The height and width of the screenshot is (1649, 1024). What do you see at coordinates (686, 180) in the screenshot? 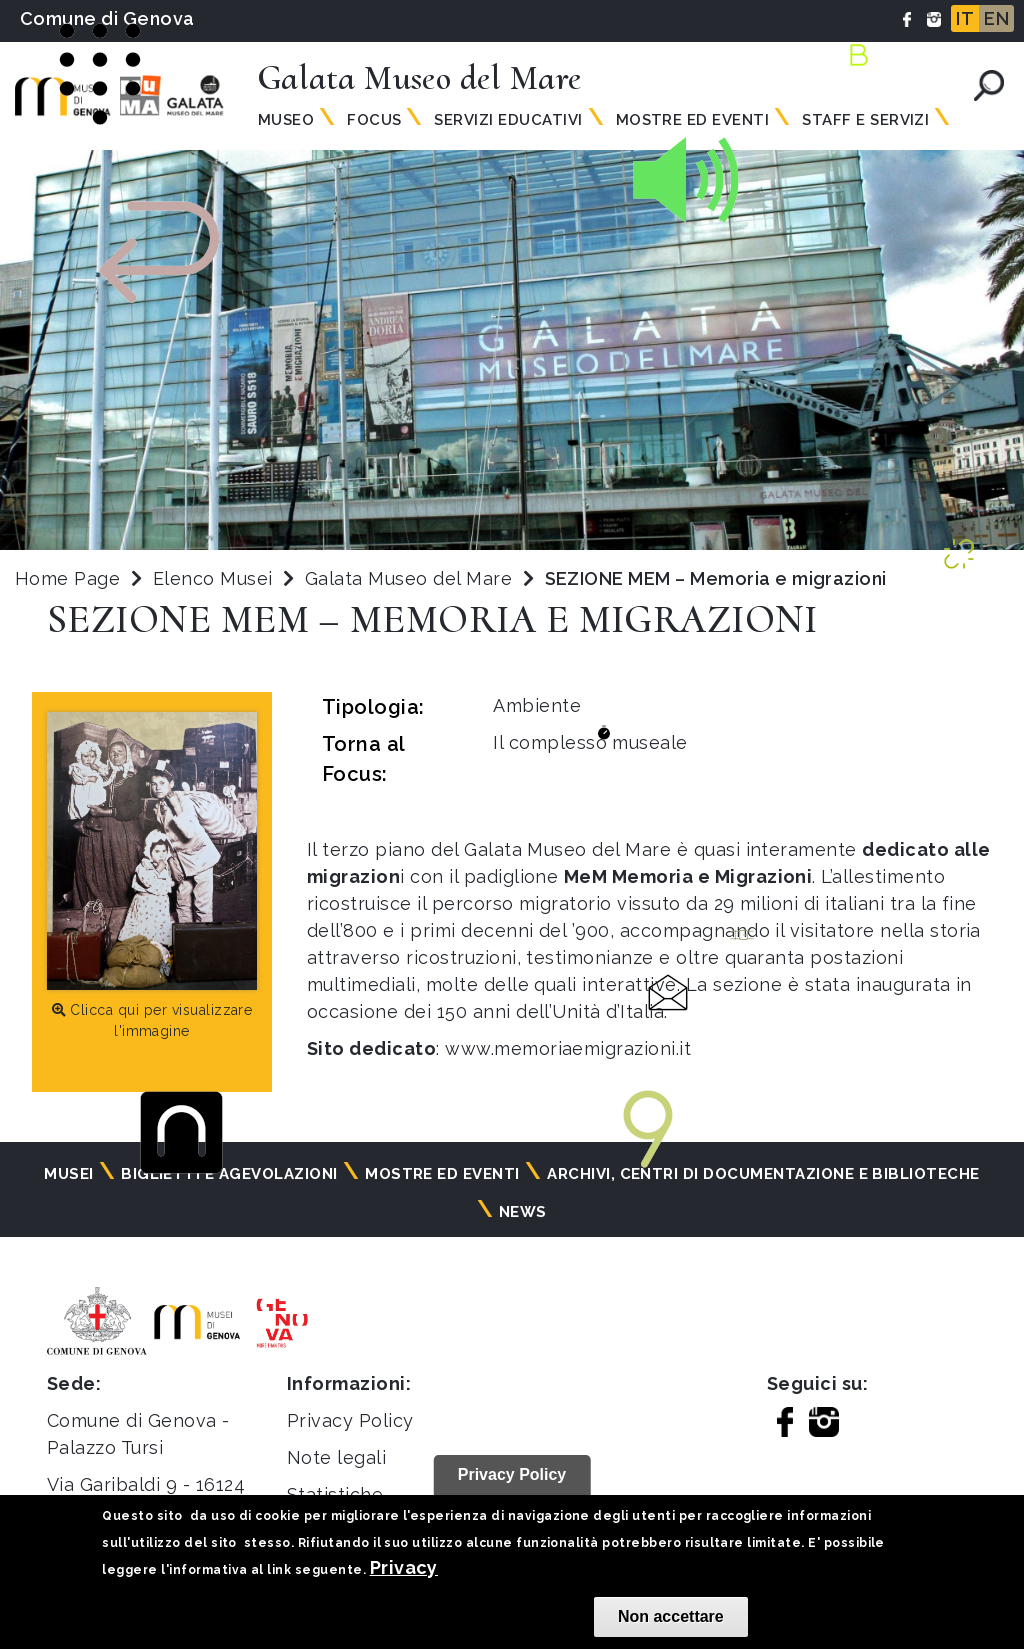
I see `volume is set to high or maximum` at bounding box center [686, 180].